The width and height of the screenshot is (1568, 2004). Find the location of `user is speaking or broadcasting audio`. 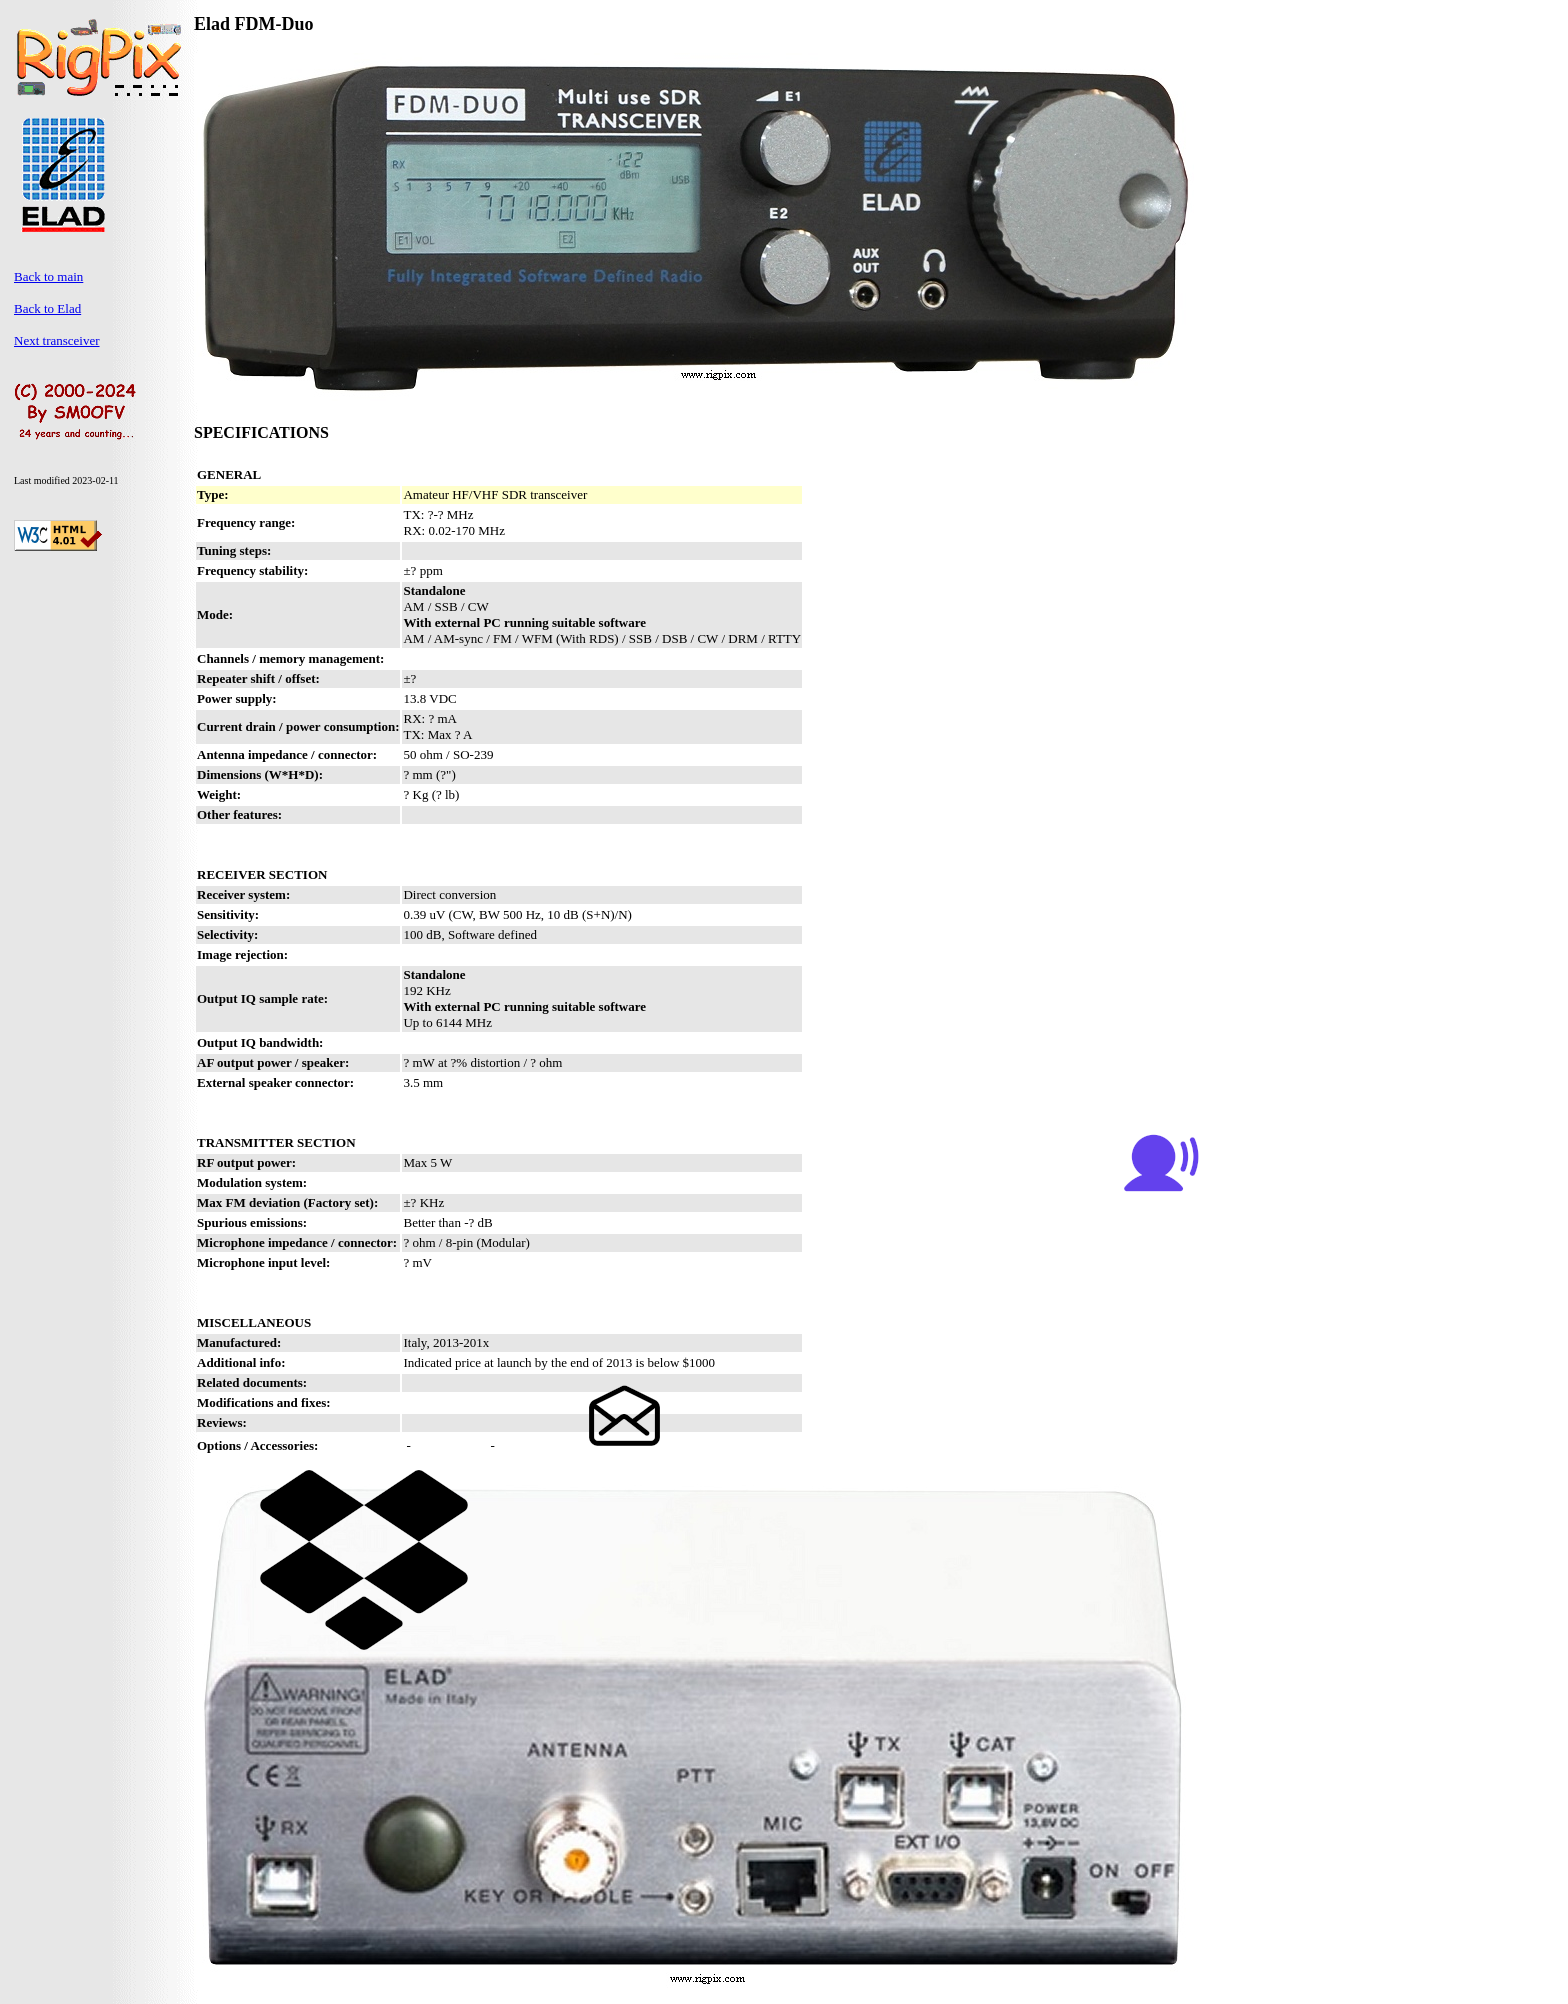

user is speaking or broadcasting audio is located at coordinates (1160, 1163).